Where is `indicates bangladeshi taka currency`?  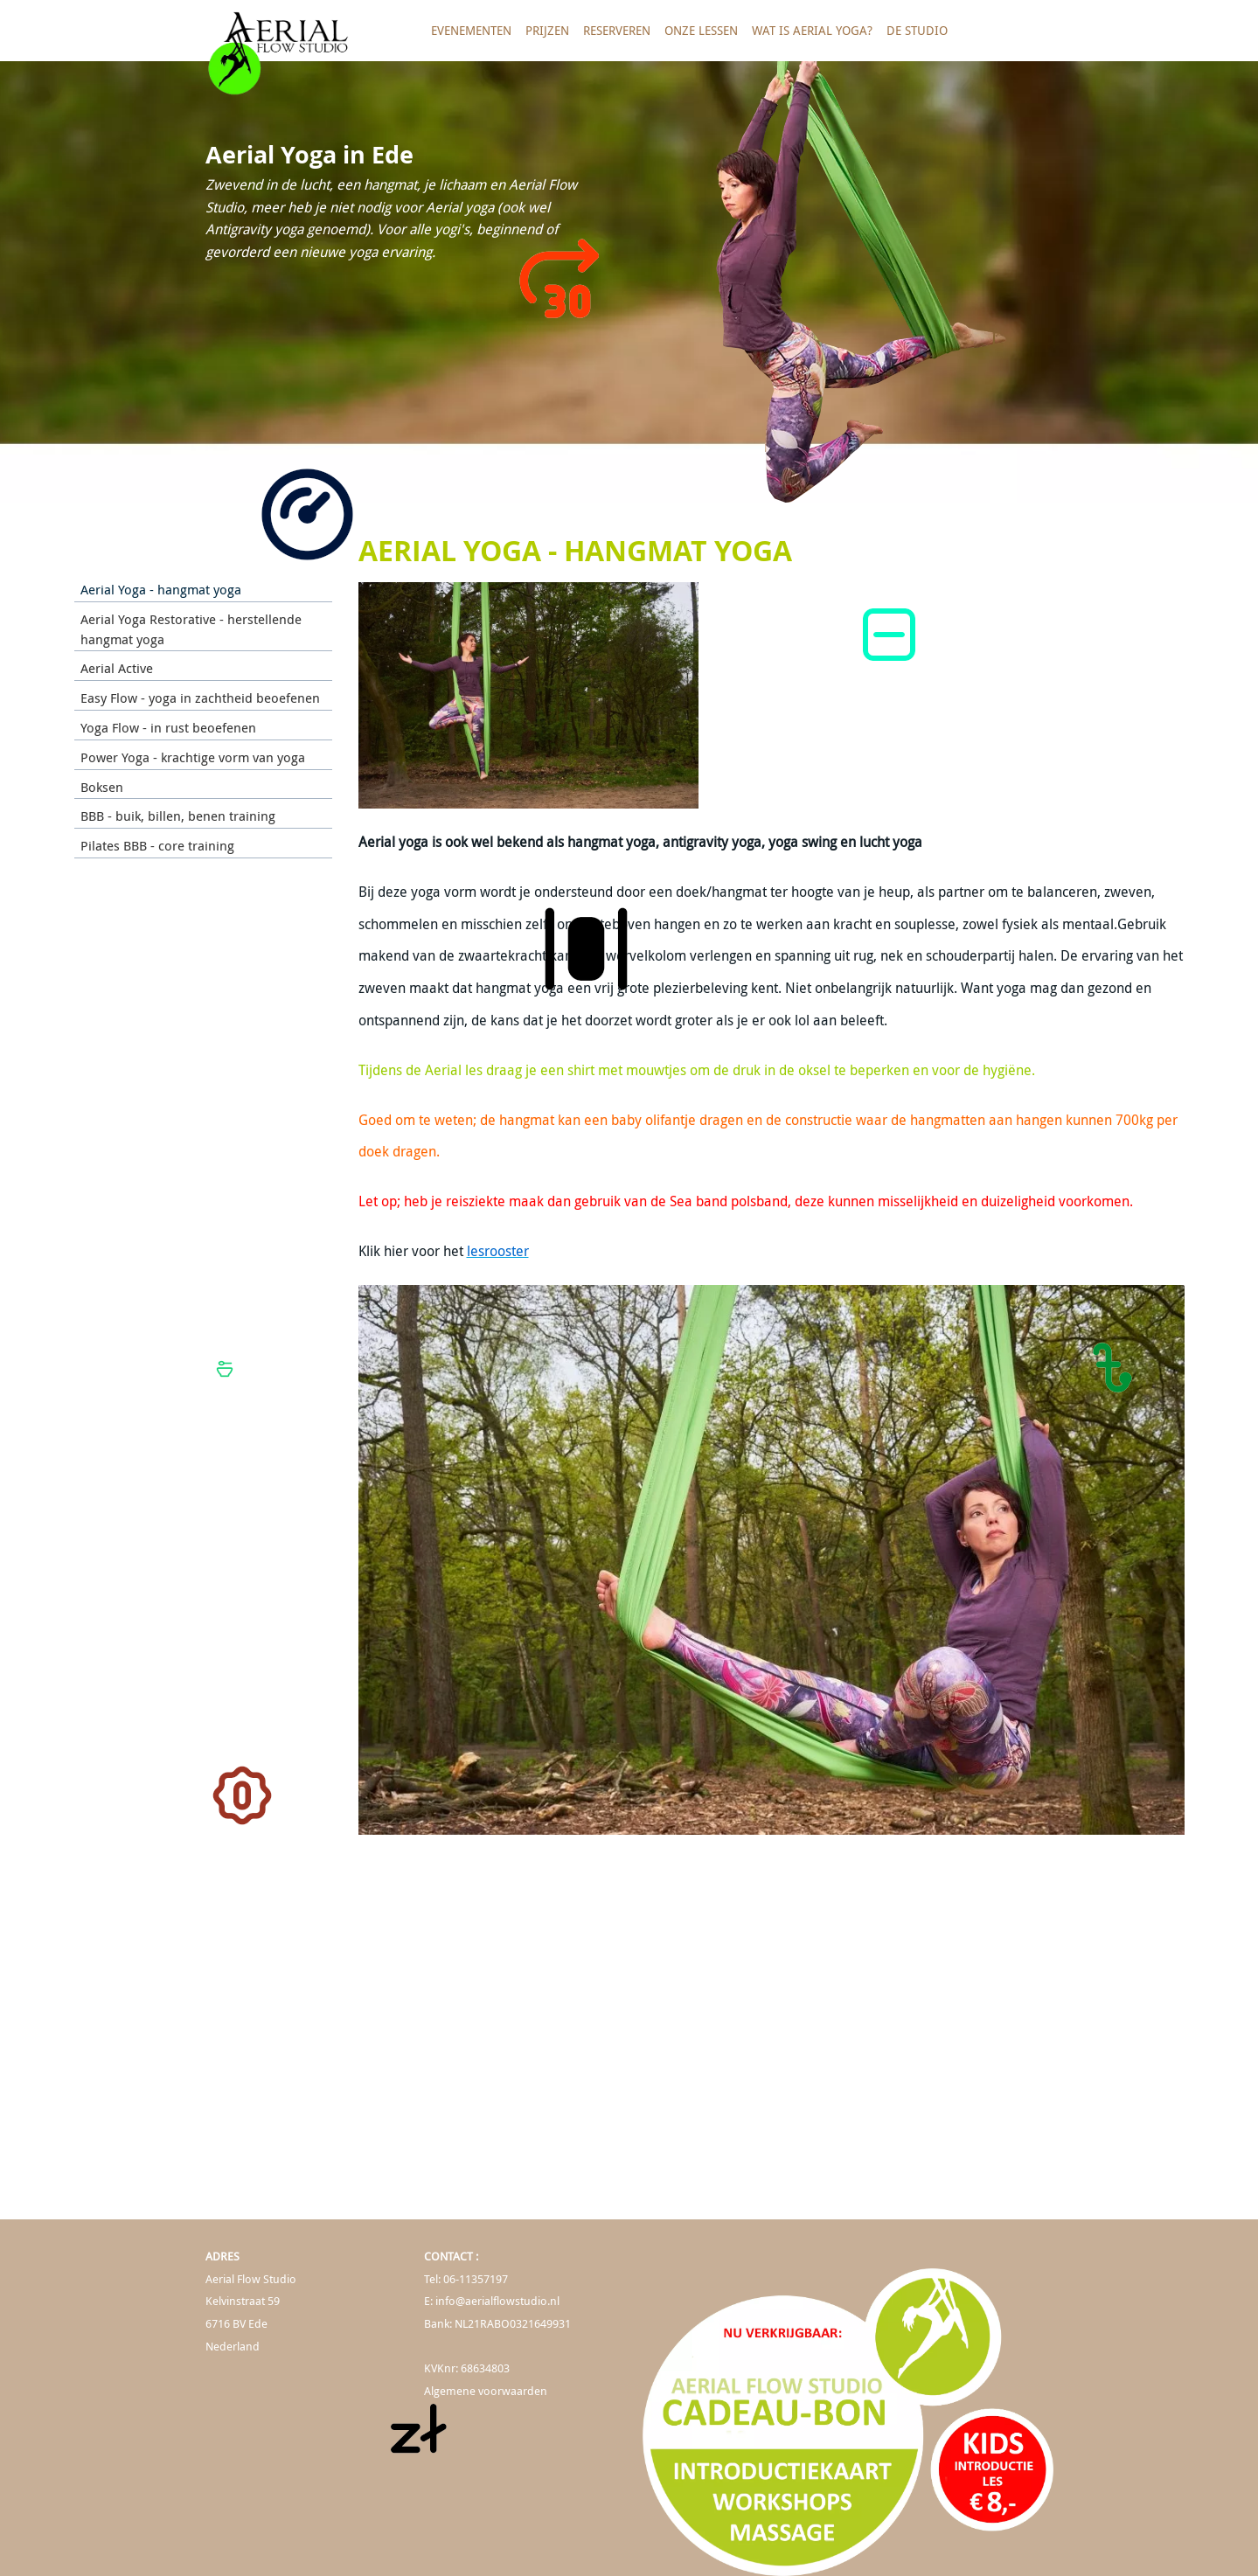
indicates bangladeshi taka currency is located at coordinates (1111, 1367).